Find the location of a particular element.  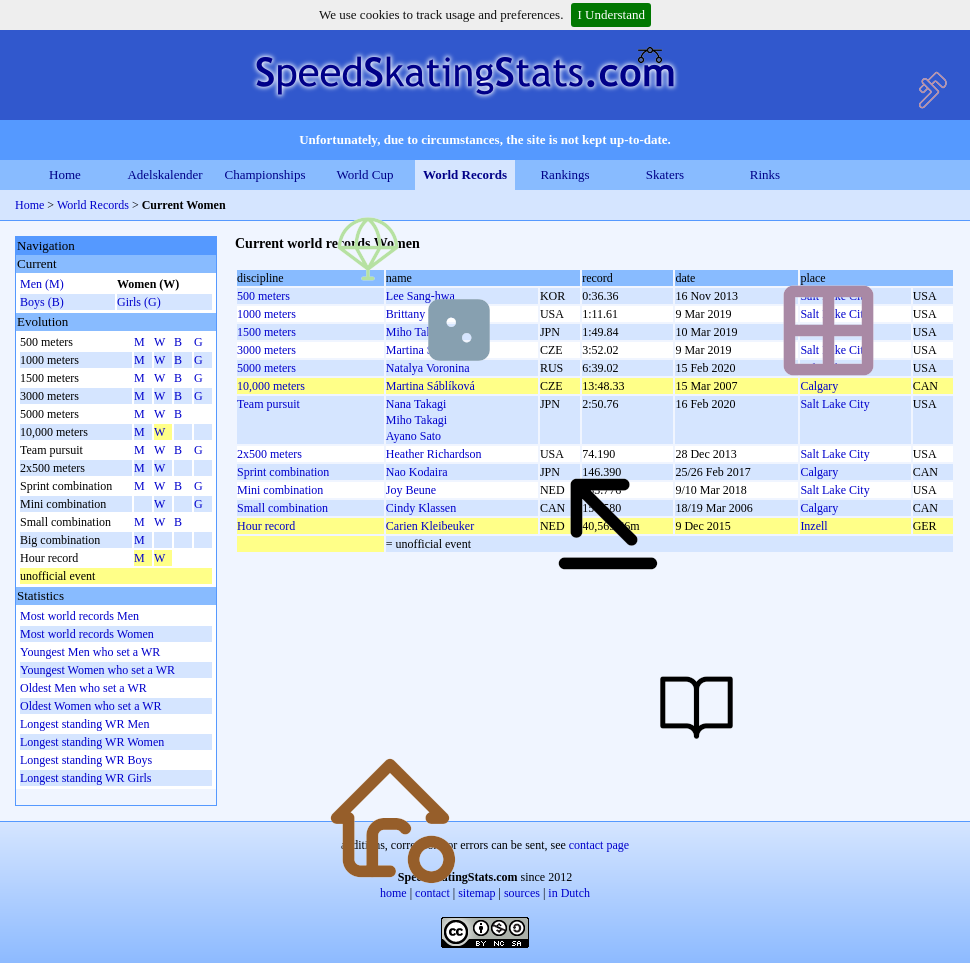

open reading mode or e-reader is located at coordinates (696, 702).